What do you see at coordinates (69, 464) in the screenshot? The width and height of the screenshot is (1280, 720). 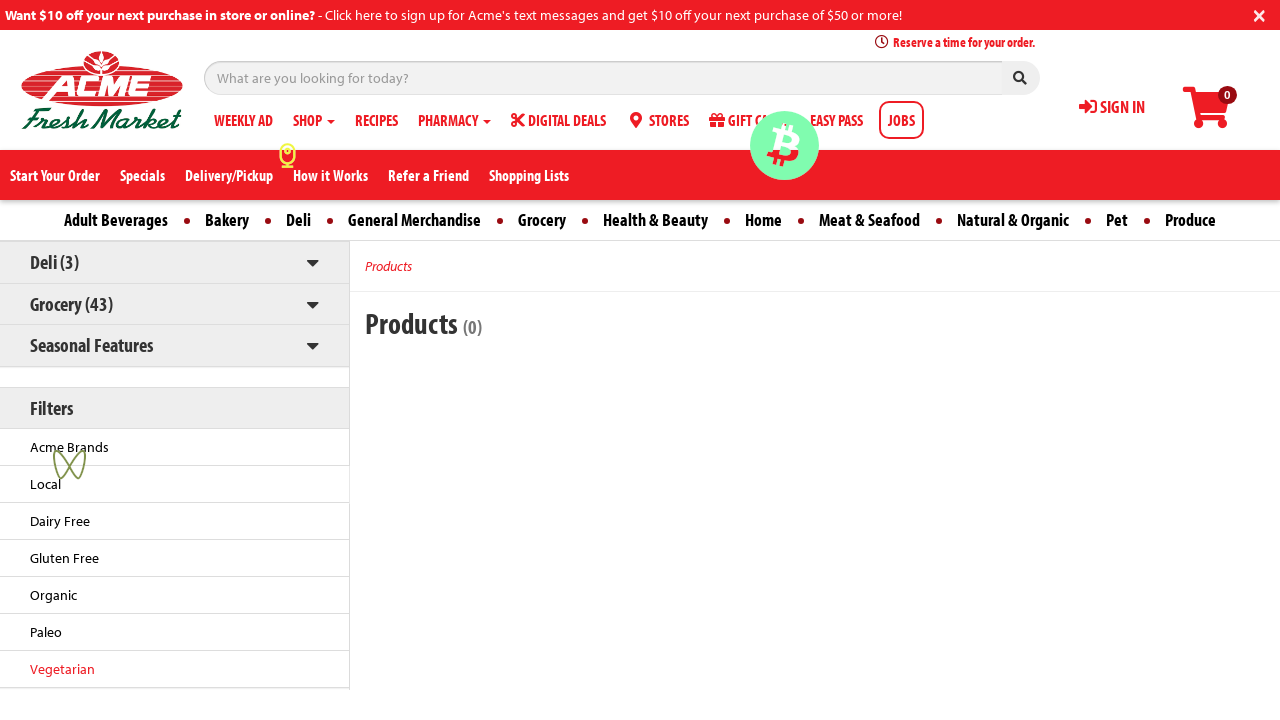 I see `open wechat channels` at bounding box center [69, 464].